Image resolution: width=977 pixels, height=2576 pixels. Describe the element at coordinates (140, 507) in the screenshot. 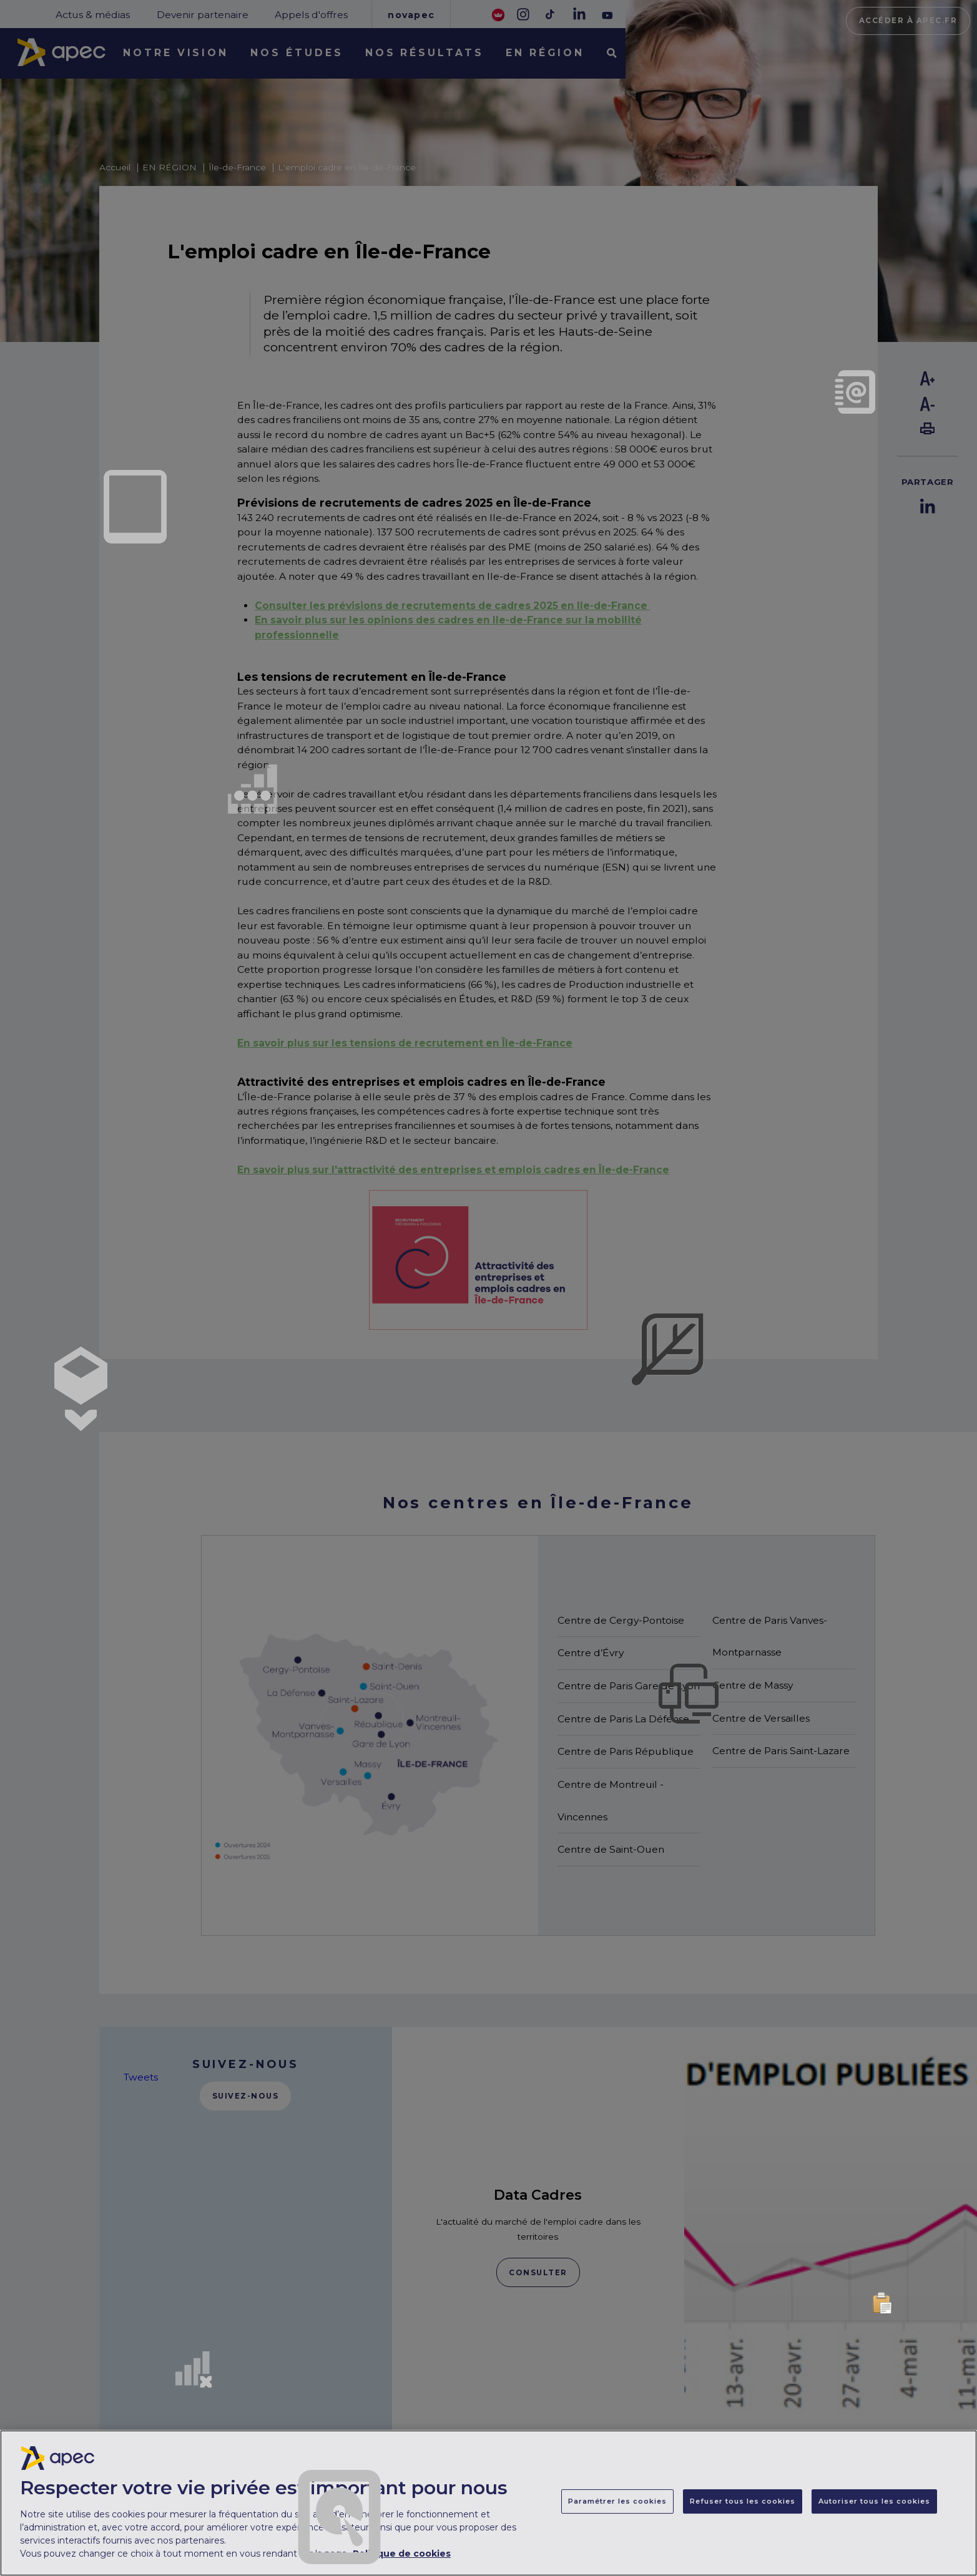

I see `indicates an iPad or Apple tablet device` at that location.